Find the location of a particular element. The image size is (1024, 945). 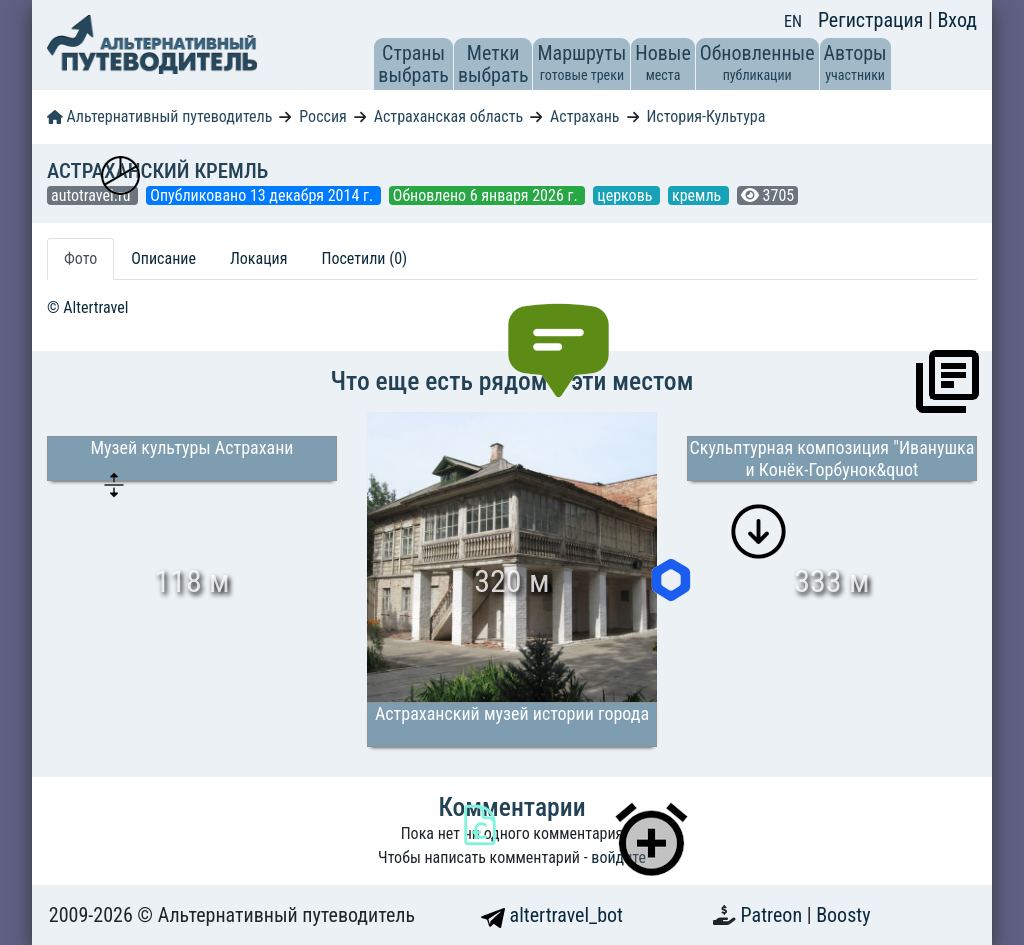

view financial document in pounds is located at coordinates (480, 825).